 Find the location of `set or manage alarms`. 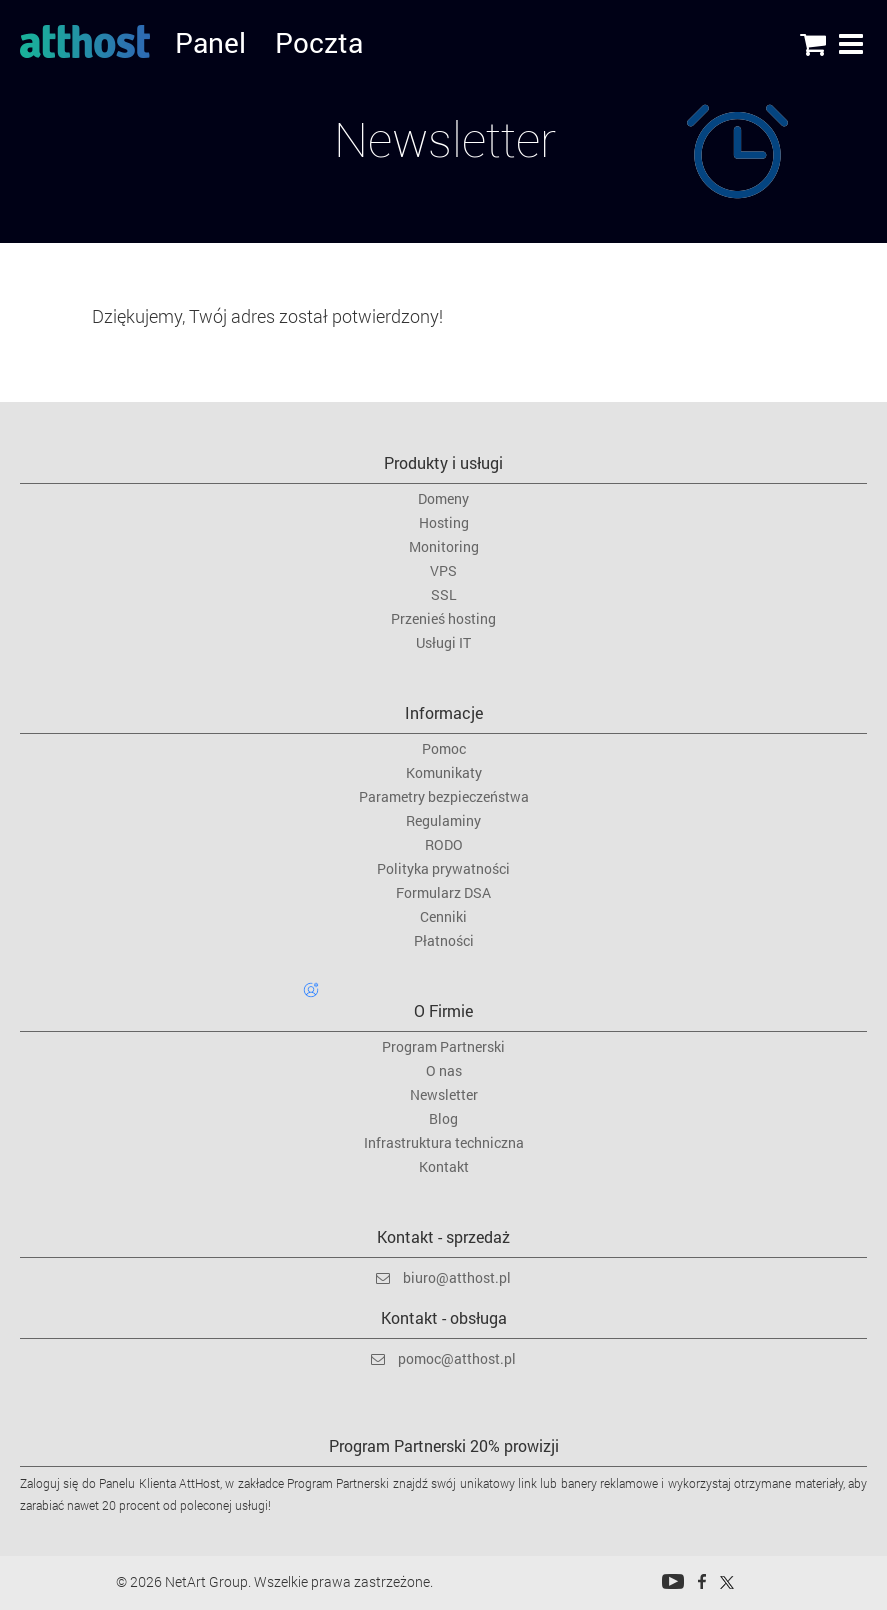

set or manage alarms is located at coordinates (737, 151).